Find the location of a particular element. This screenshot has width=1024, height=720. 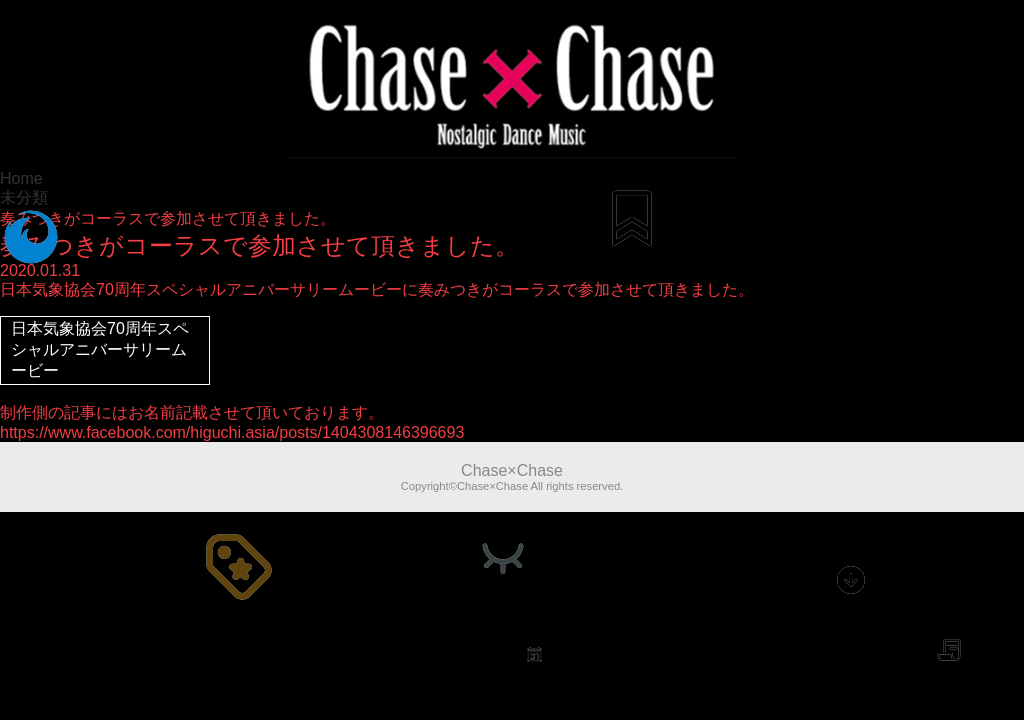

download a file or content is located at coordinates (851, 580).